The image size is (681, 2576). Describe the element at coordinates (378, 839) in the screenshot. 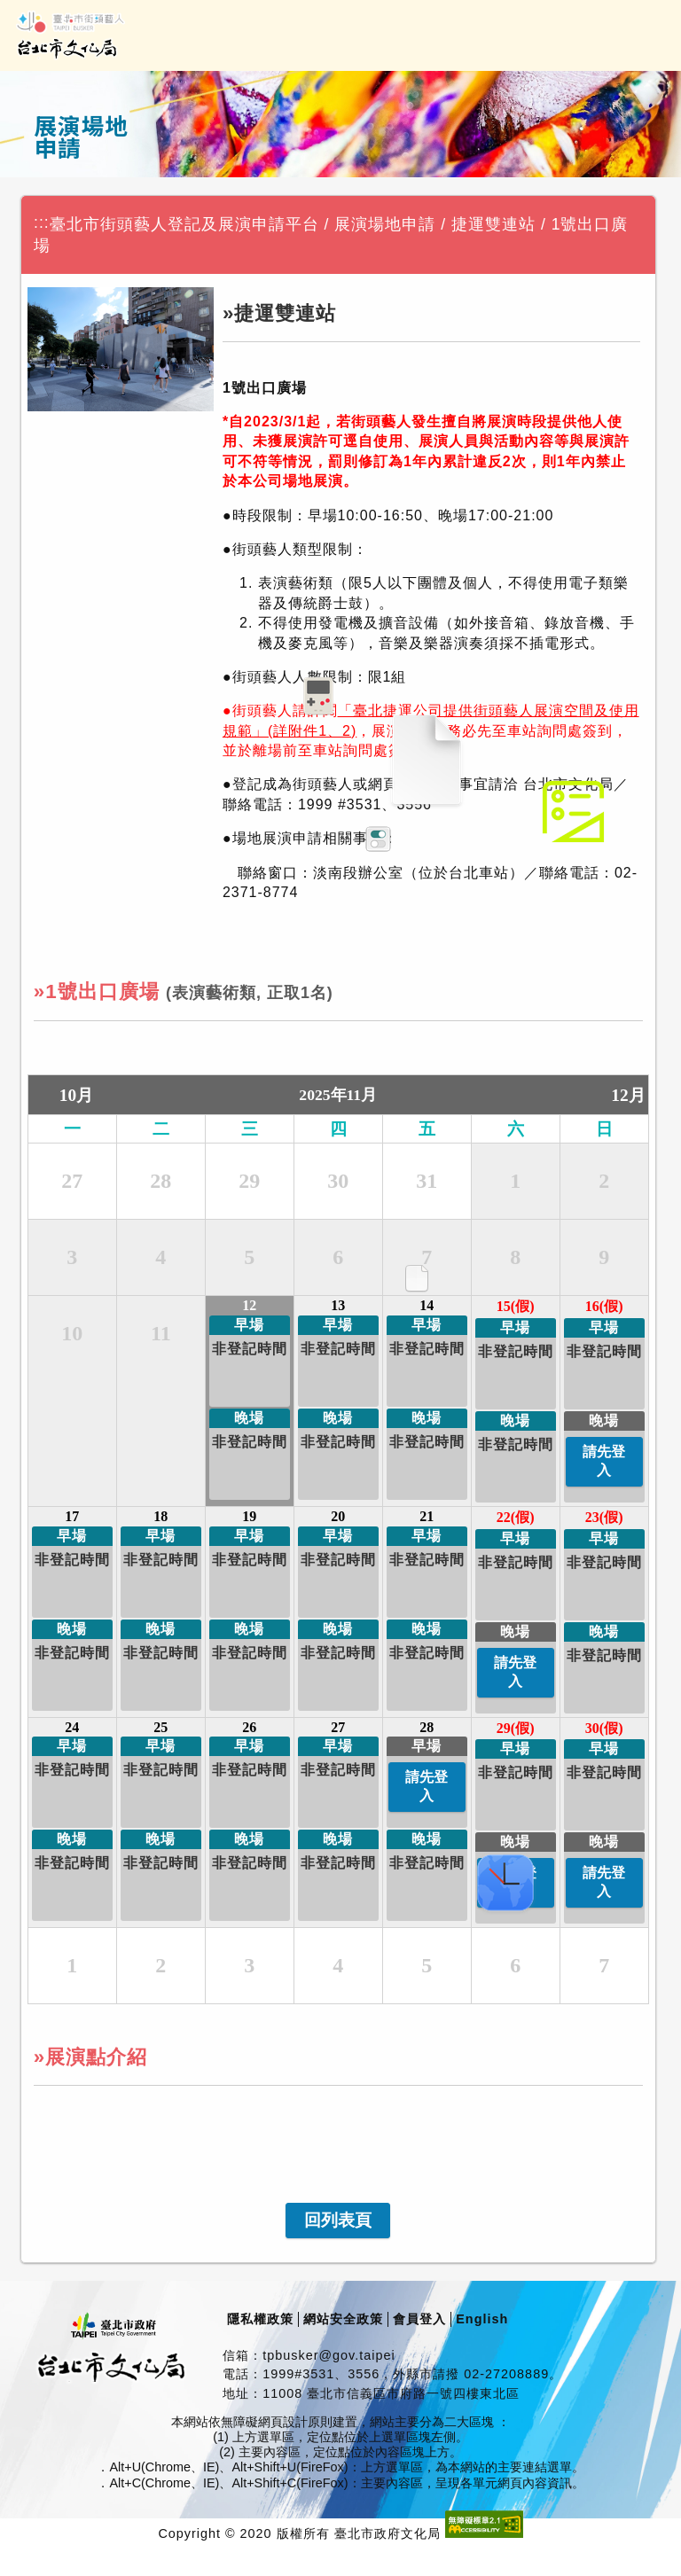

I see `open system tweaks or settings customization` at that location.